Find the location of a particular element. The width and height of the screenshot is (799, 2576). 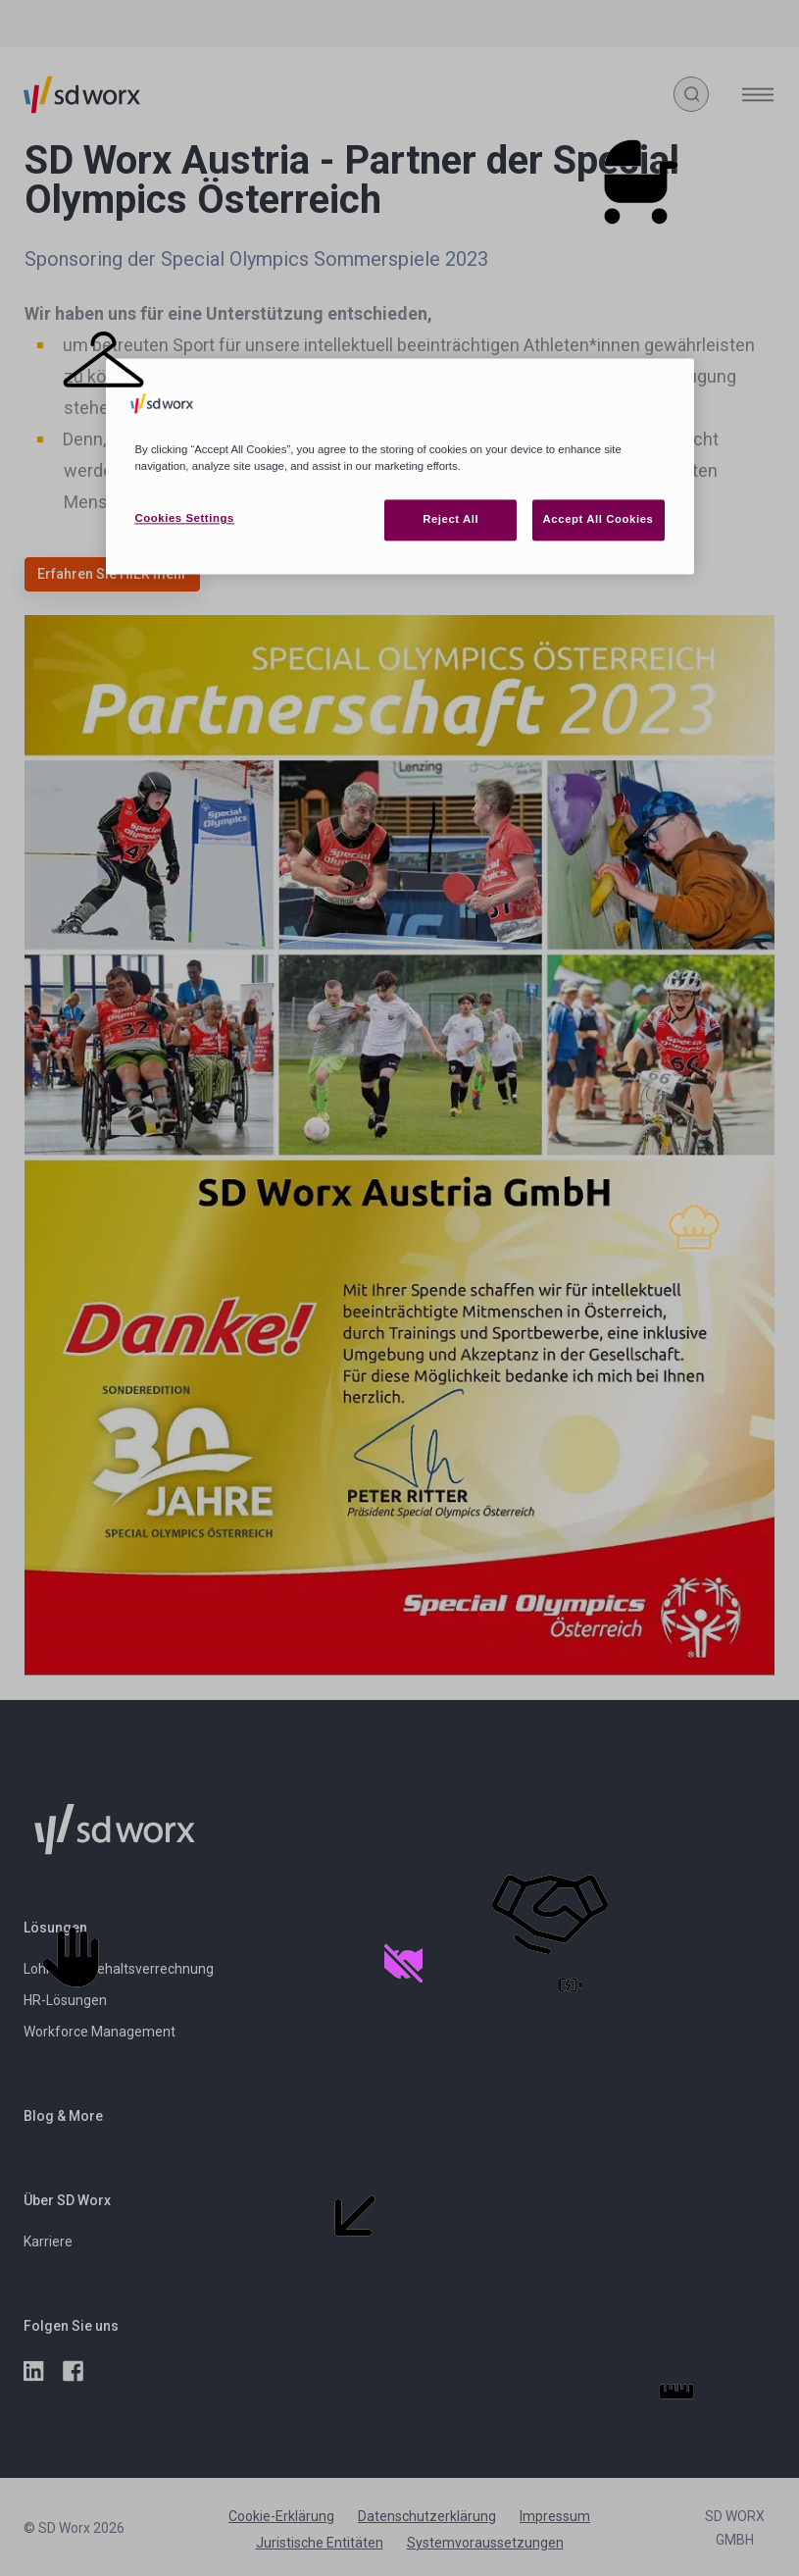

initiate a partnership or collaboration is located at coordinates (550, 1911).